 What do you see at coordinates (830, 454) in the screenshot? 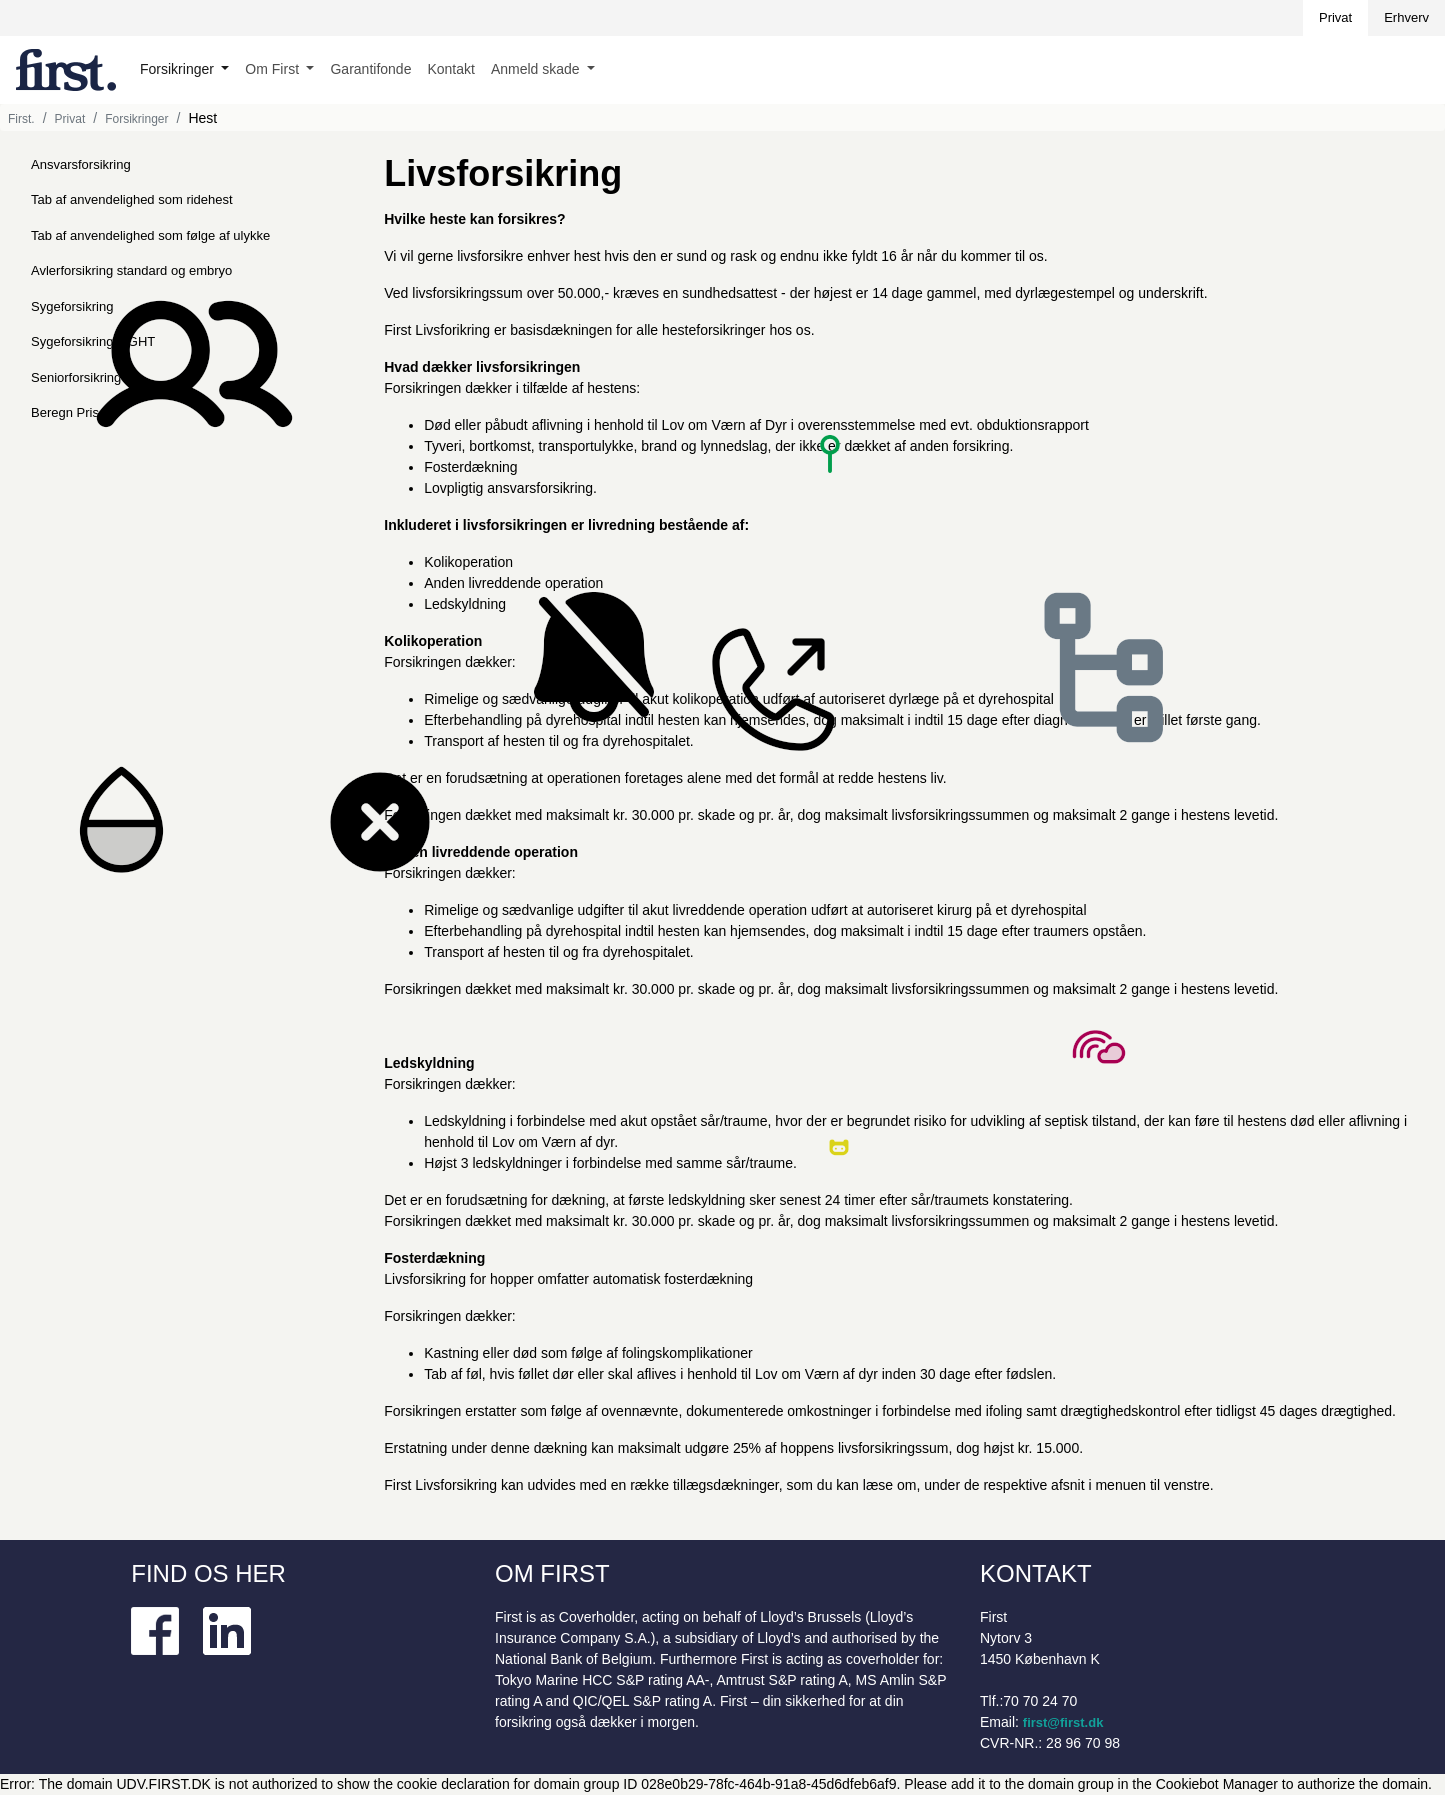
I see `mark a location on the map` at bounding box center [830, 454].